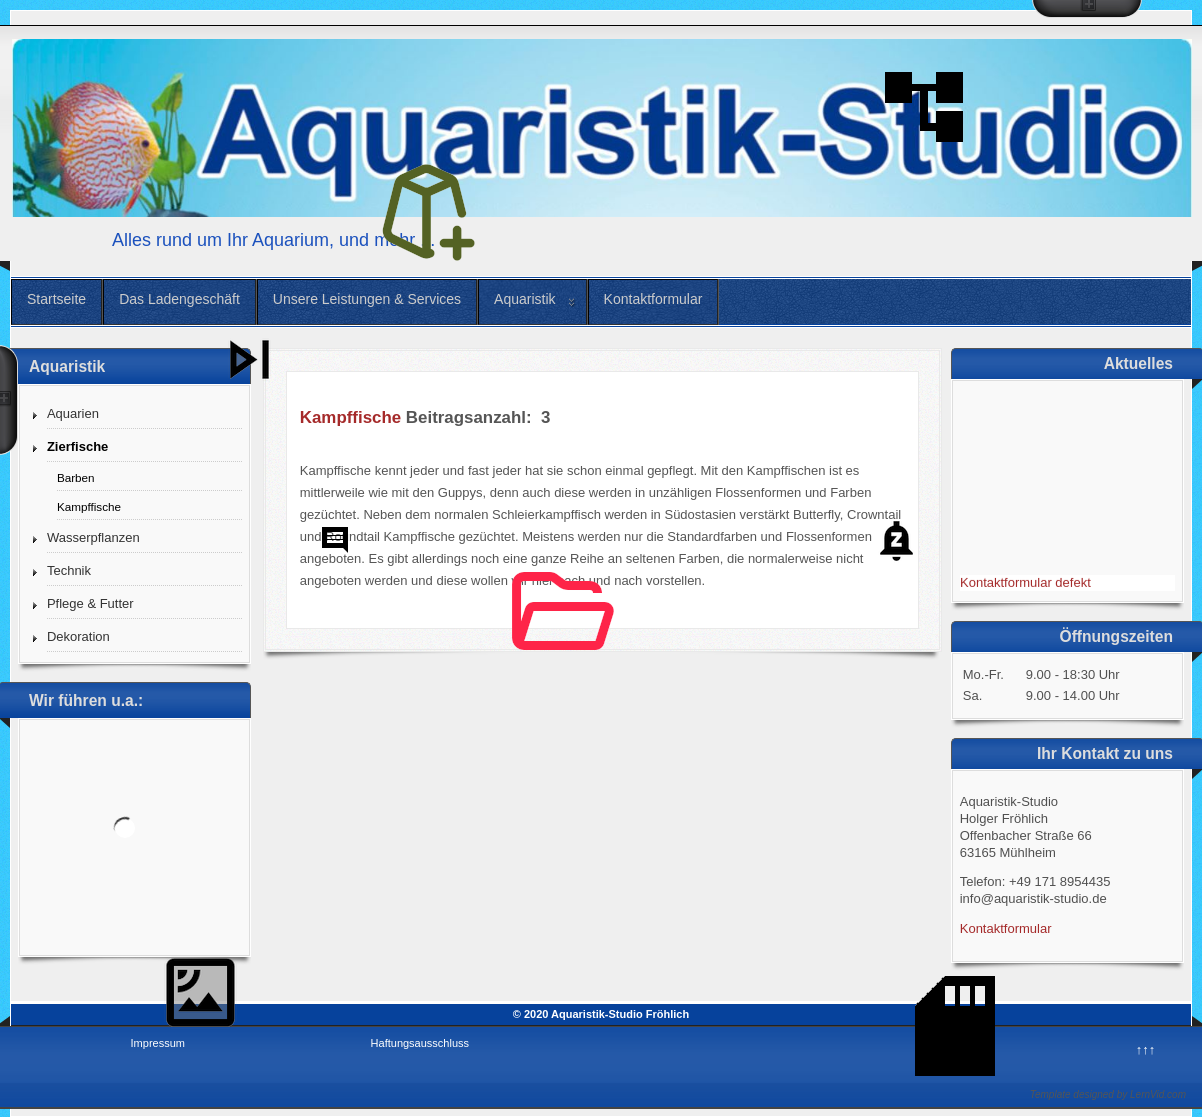 The width and height of the screenshot is (1202, 1117). Describe the element at coordinates (924, 107) in the screenshot. I see `view account hierarchy or organizational structure` at that location.